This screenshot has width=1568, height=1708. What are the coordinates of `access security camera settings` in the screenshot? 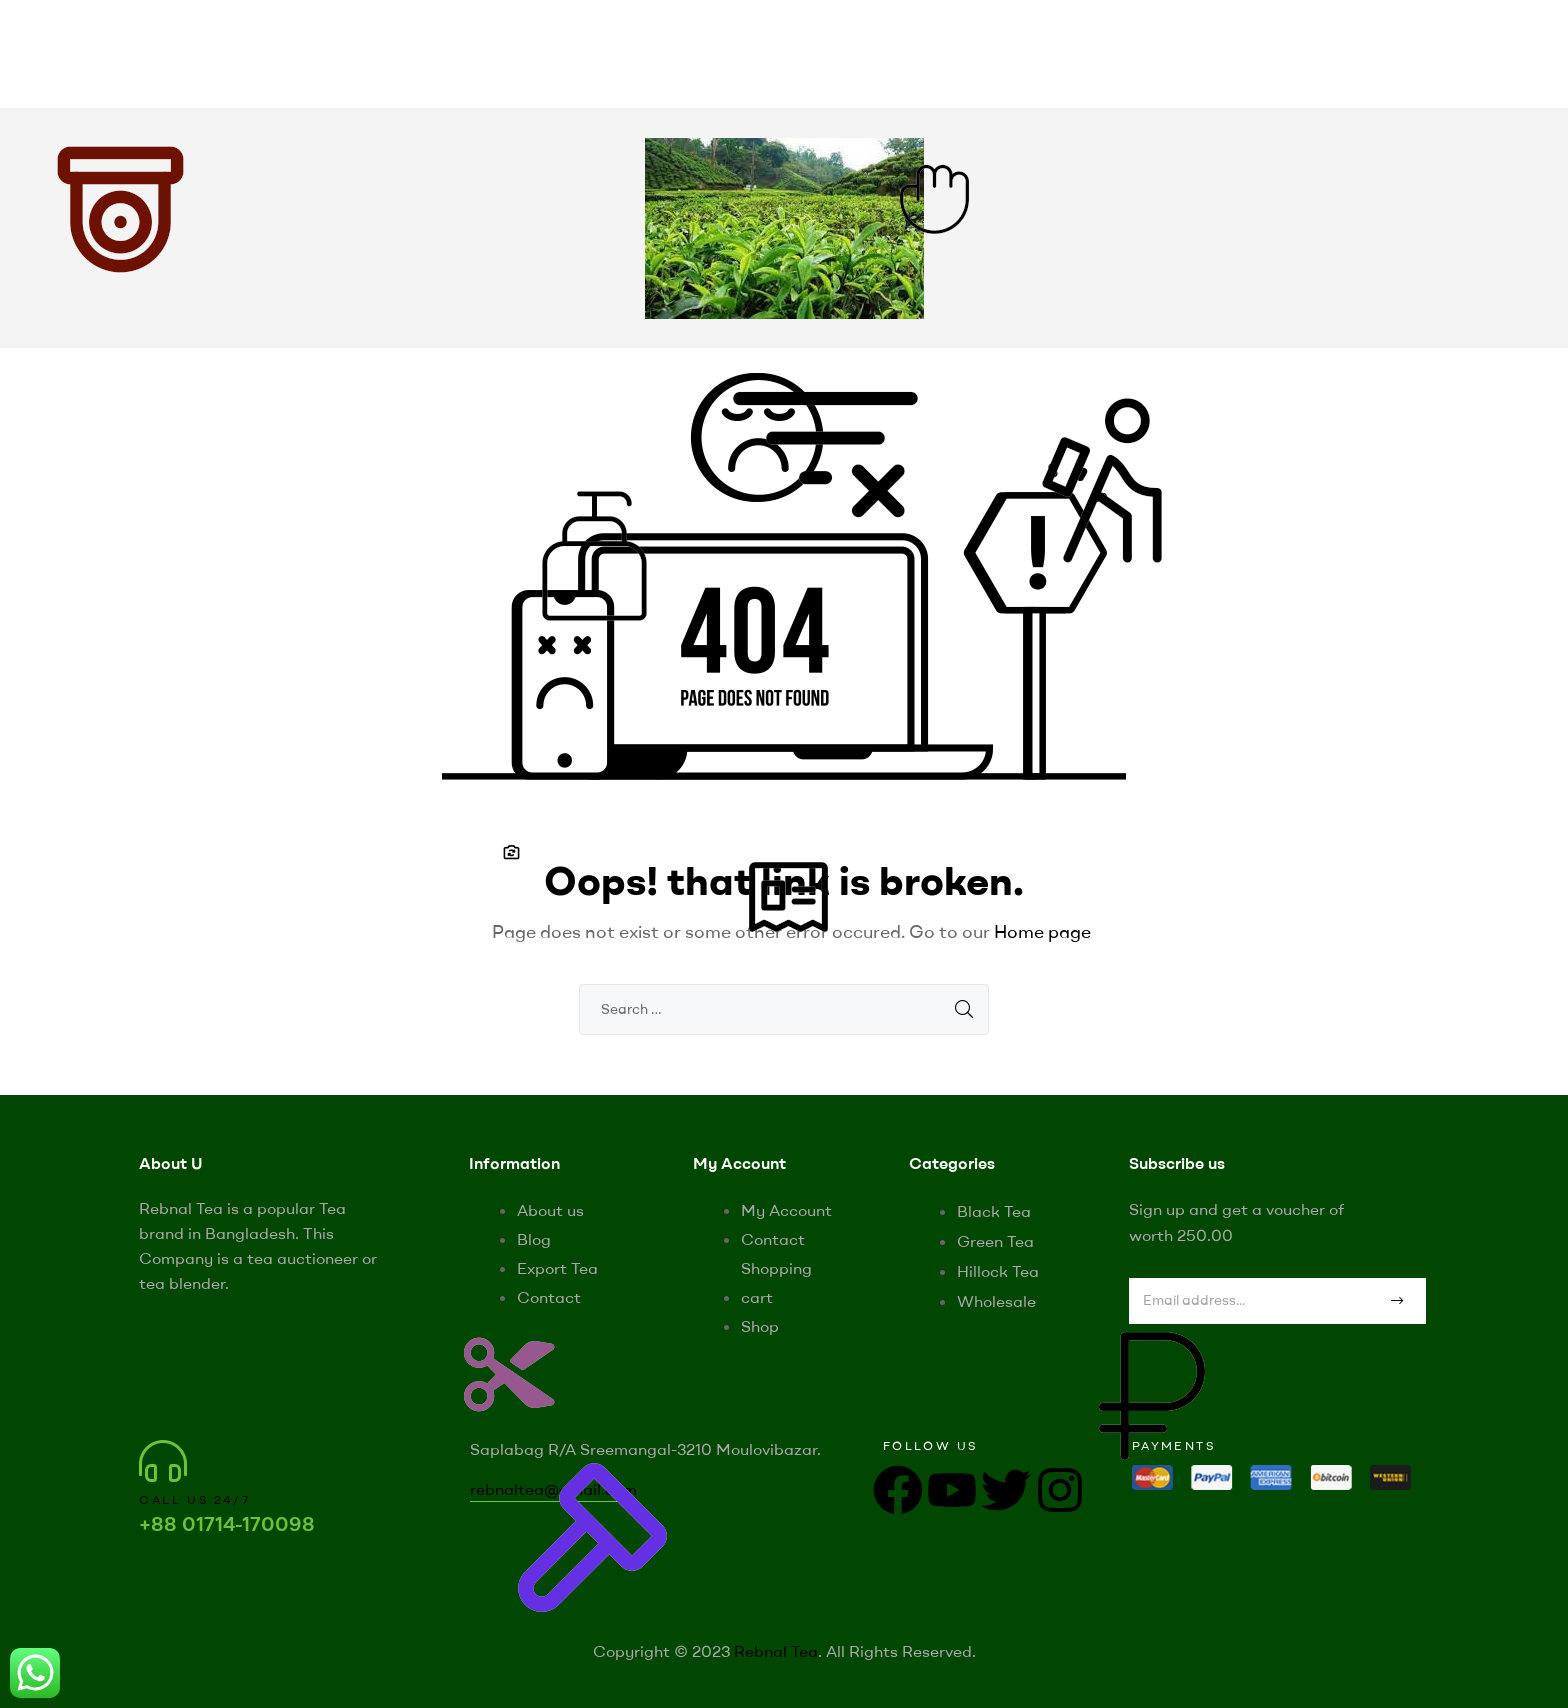 It's located at (120, 209).